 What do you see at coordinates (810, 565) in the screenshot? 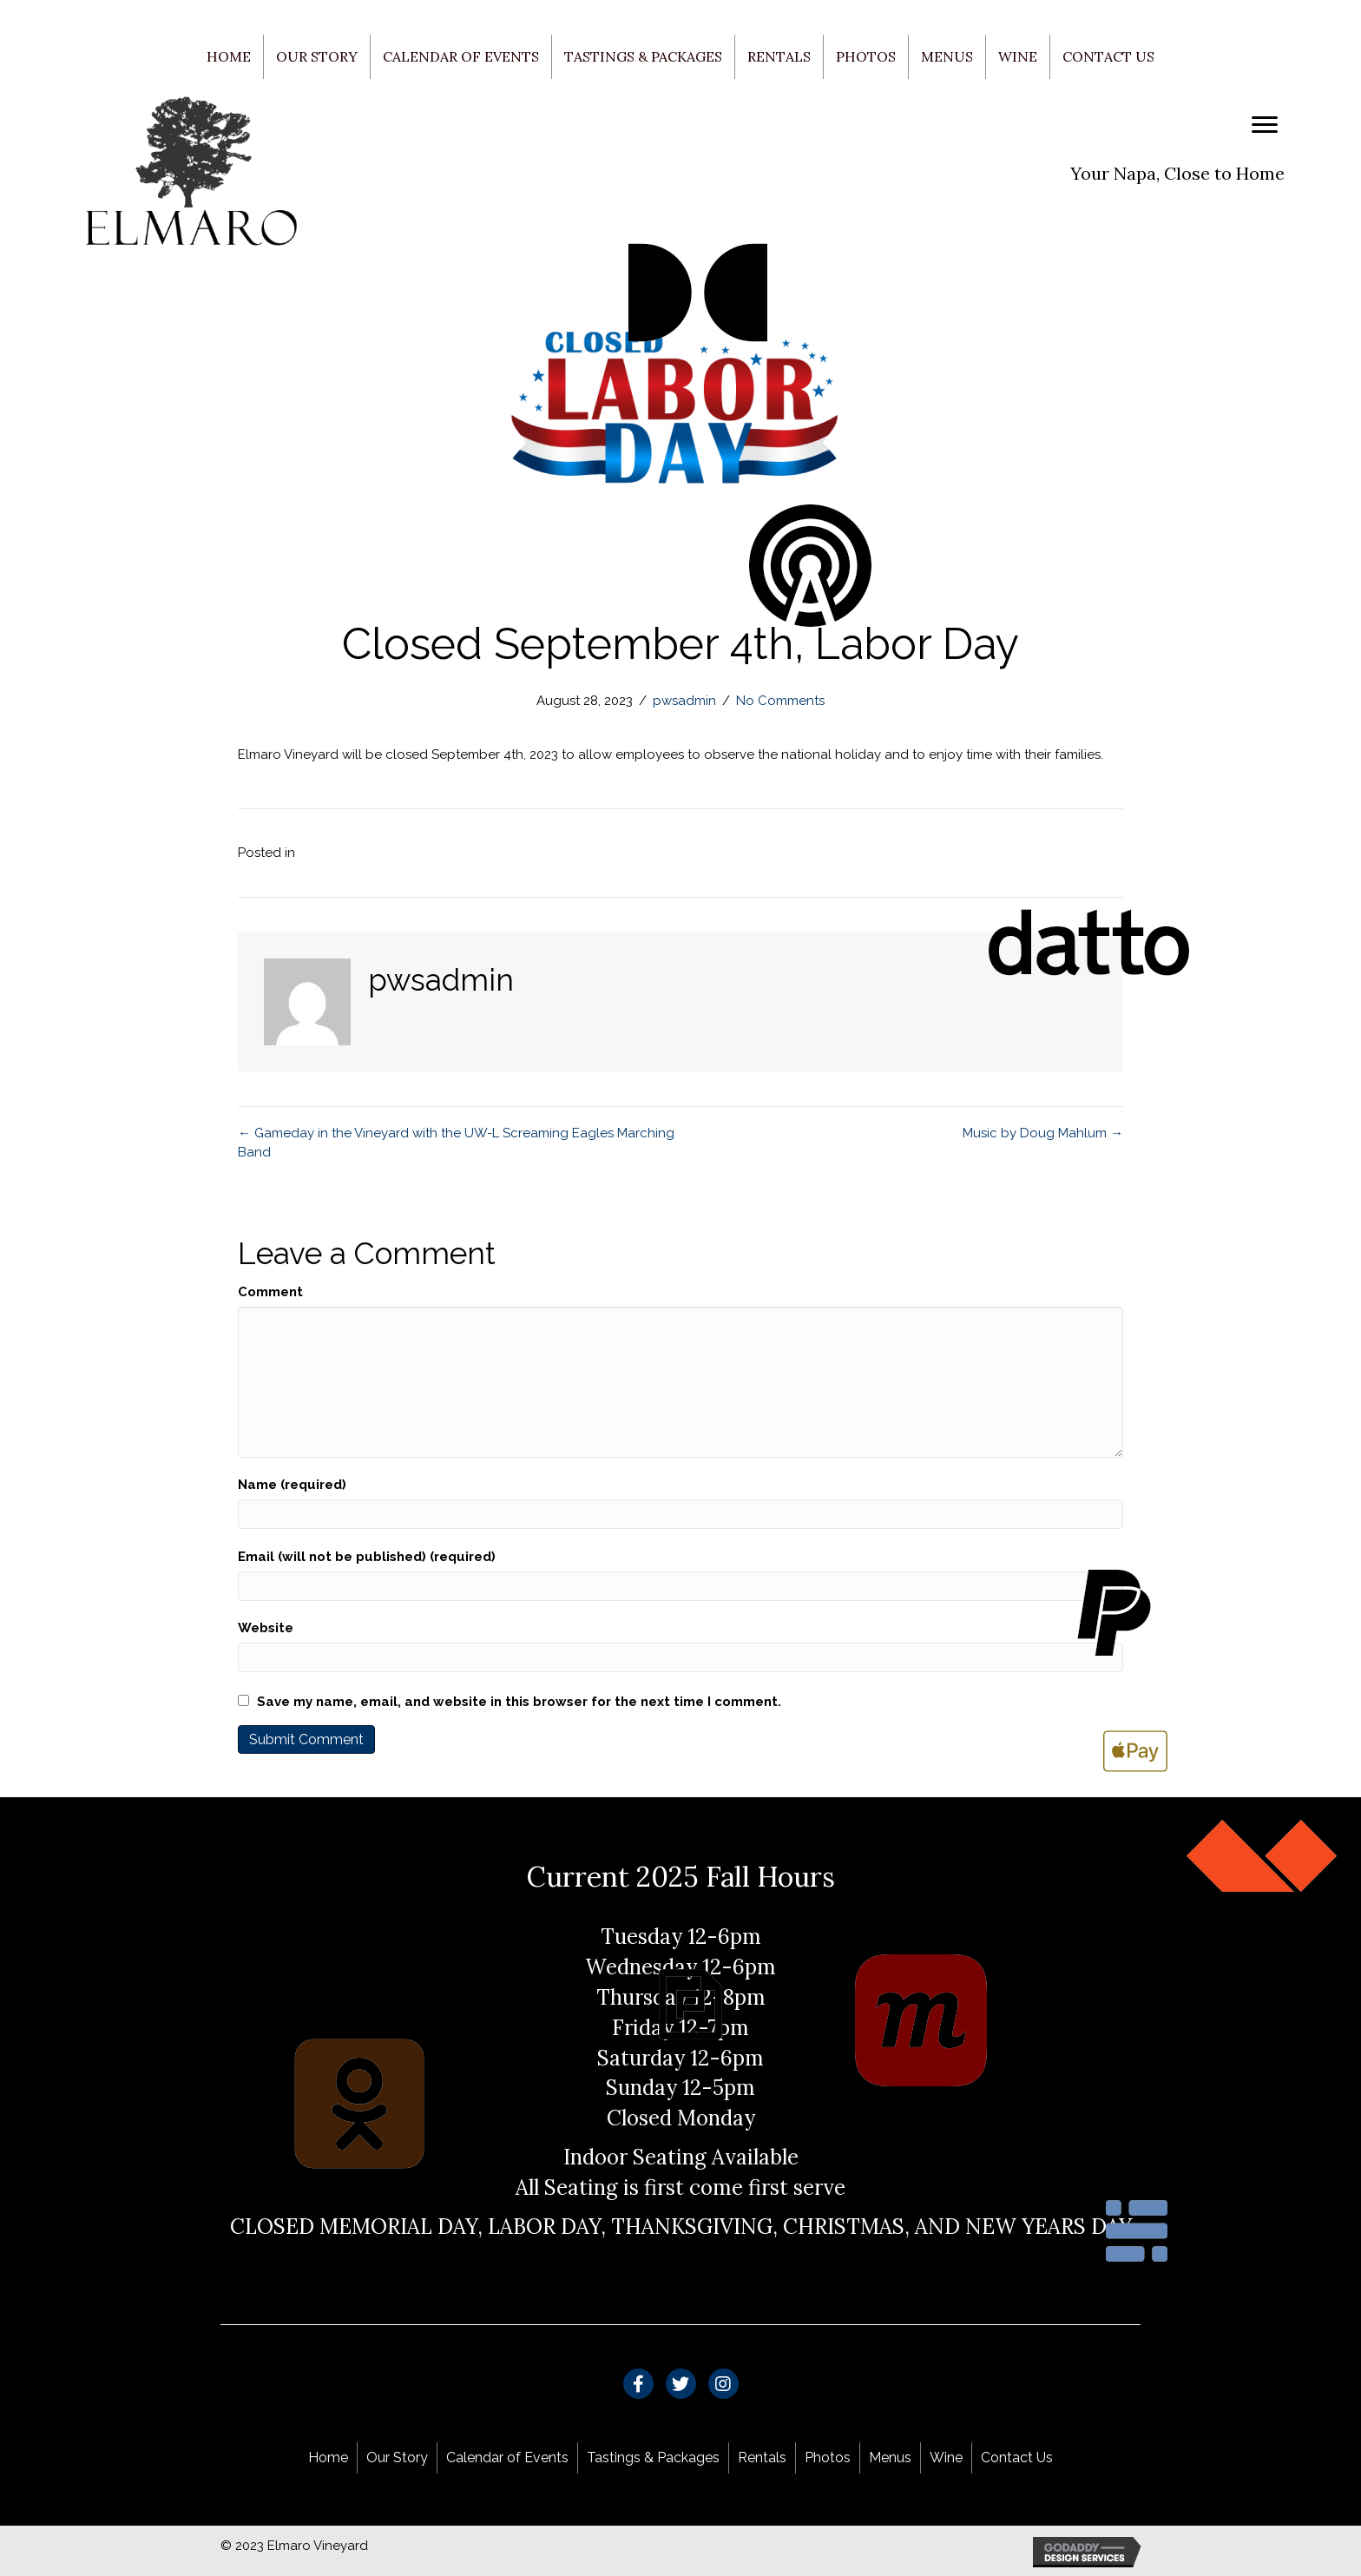
I see `open the AntennaPod podcast app` at bounding box center [810, 565].